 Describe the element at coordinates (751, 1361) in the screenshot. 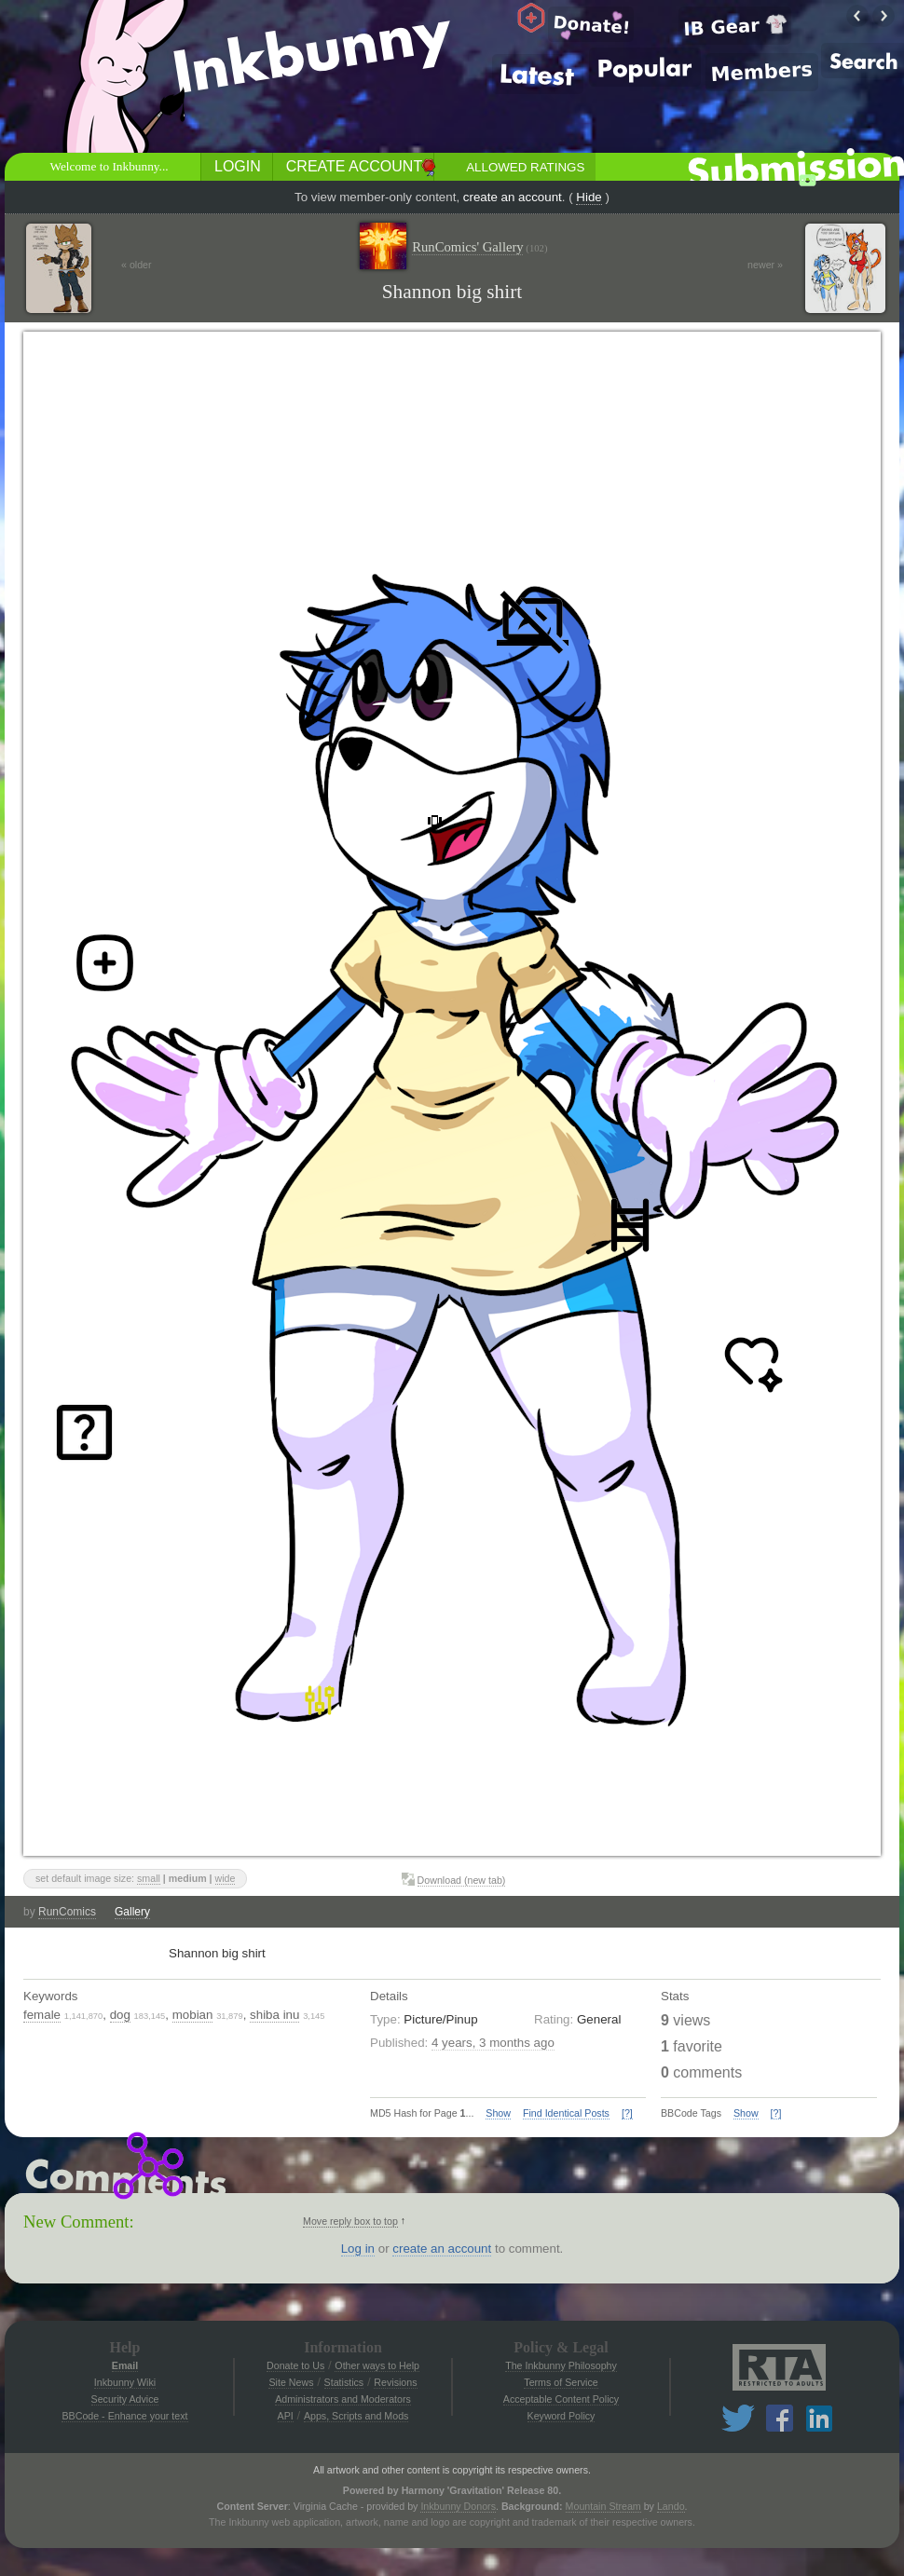

I see `add to favorites with AI-powered recommendations` at that location.